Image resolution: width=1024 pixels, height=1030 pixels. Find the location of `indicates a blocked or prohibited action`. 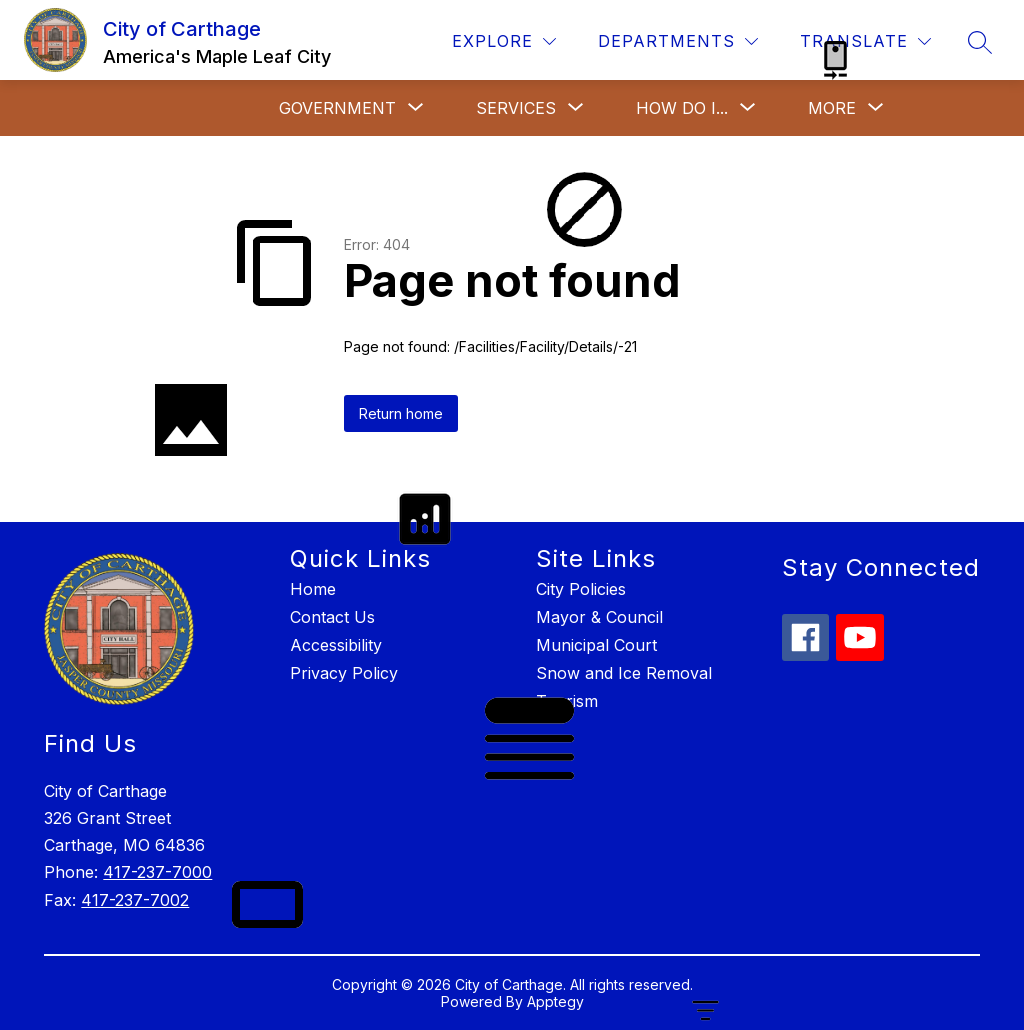

indicates a blocked or prohibited action is located at coordinates (584, 209).